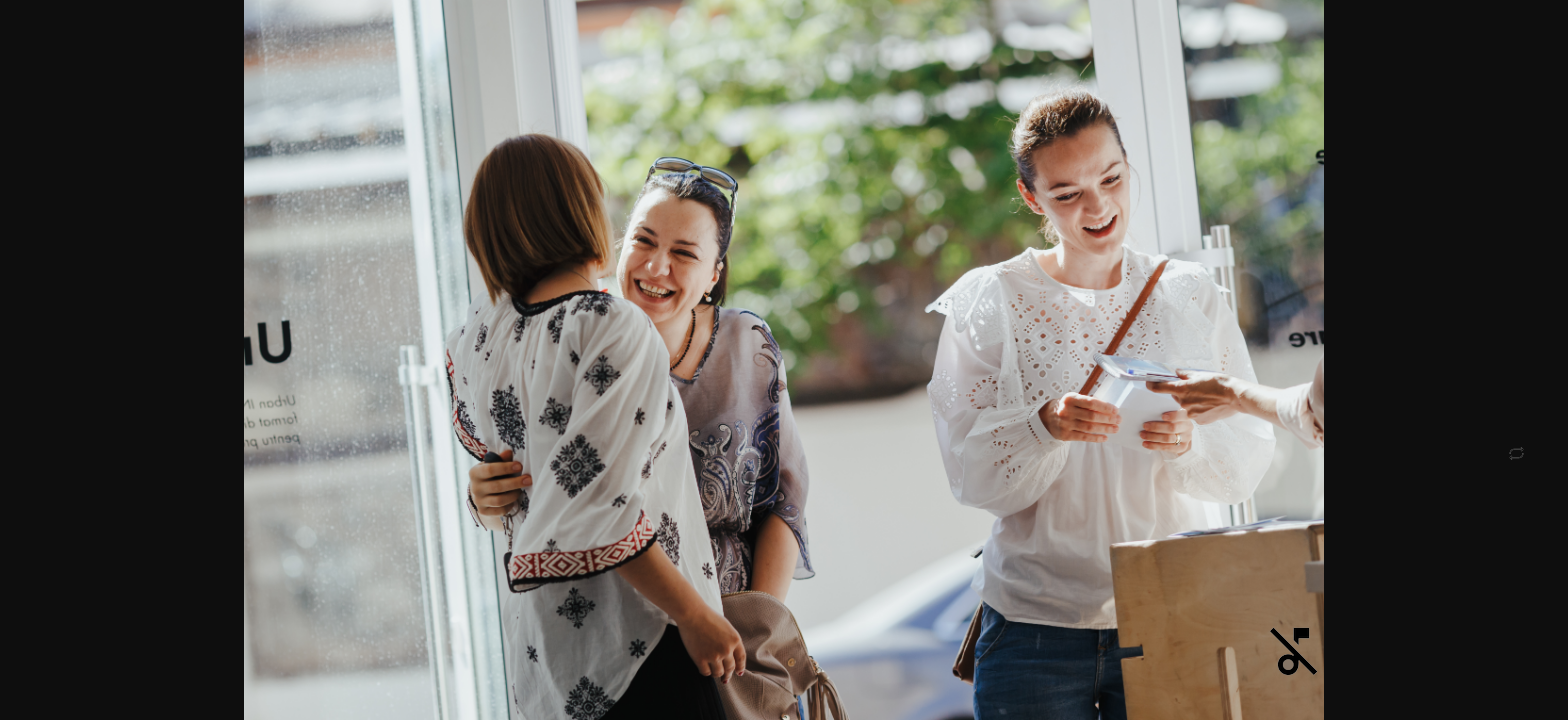 Image resolution: width=1568 pixels, height=720 pixels. I want to click on enable repeat mode for media playback, so click(1516, 453).